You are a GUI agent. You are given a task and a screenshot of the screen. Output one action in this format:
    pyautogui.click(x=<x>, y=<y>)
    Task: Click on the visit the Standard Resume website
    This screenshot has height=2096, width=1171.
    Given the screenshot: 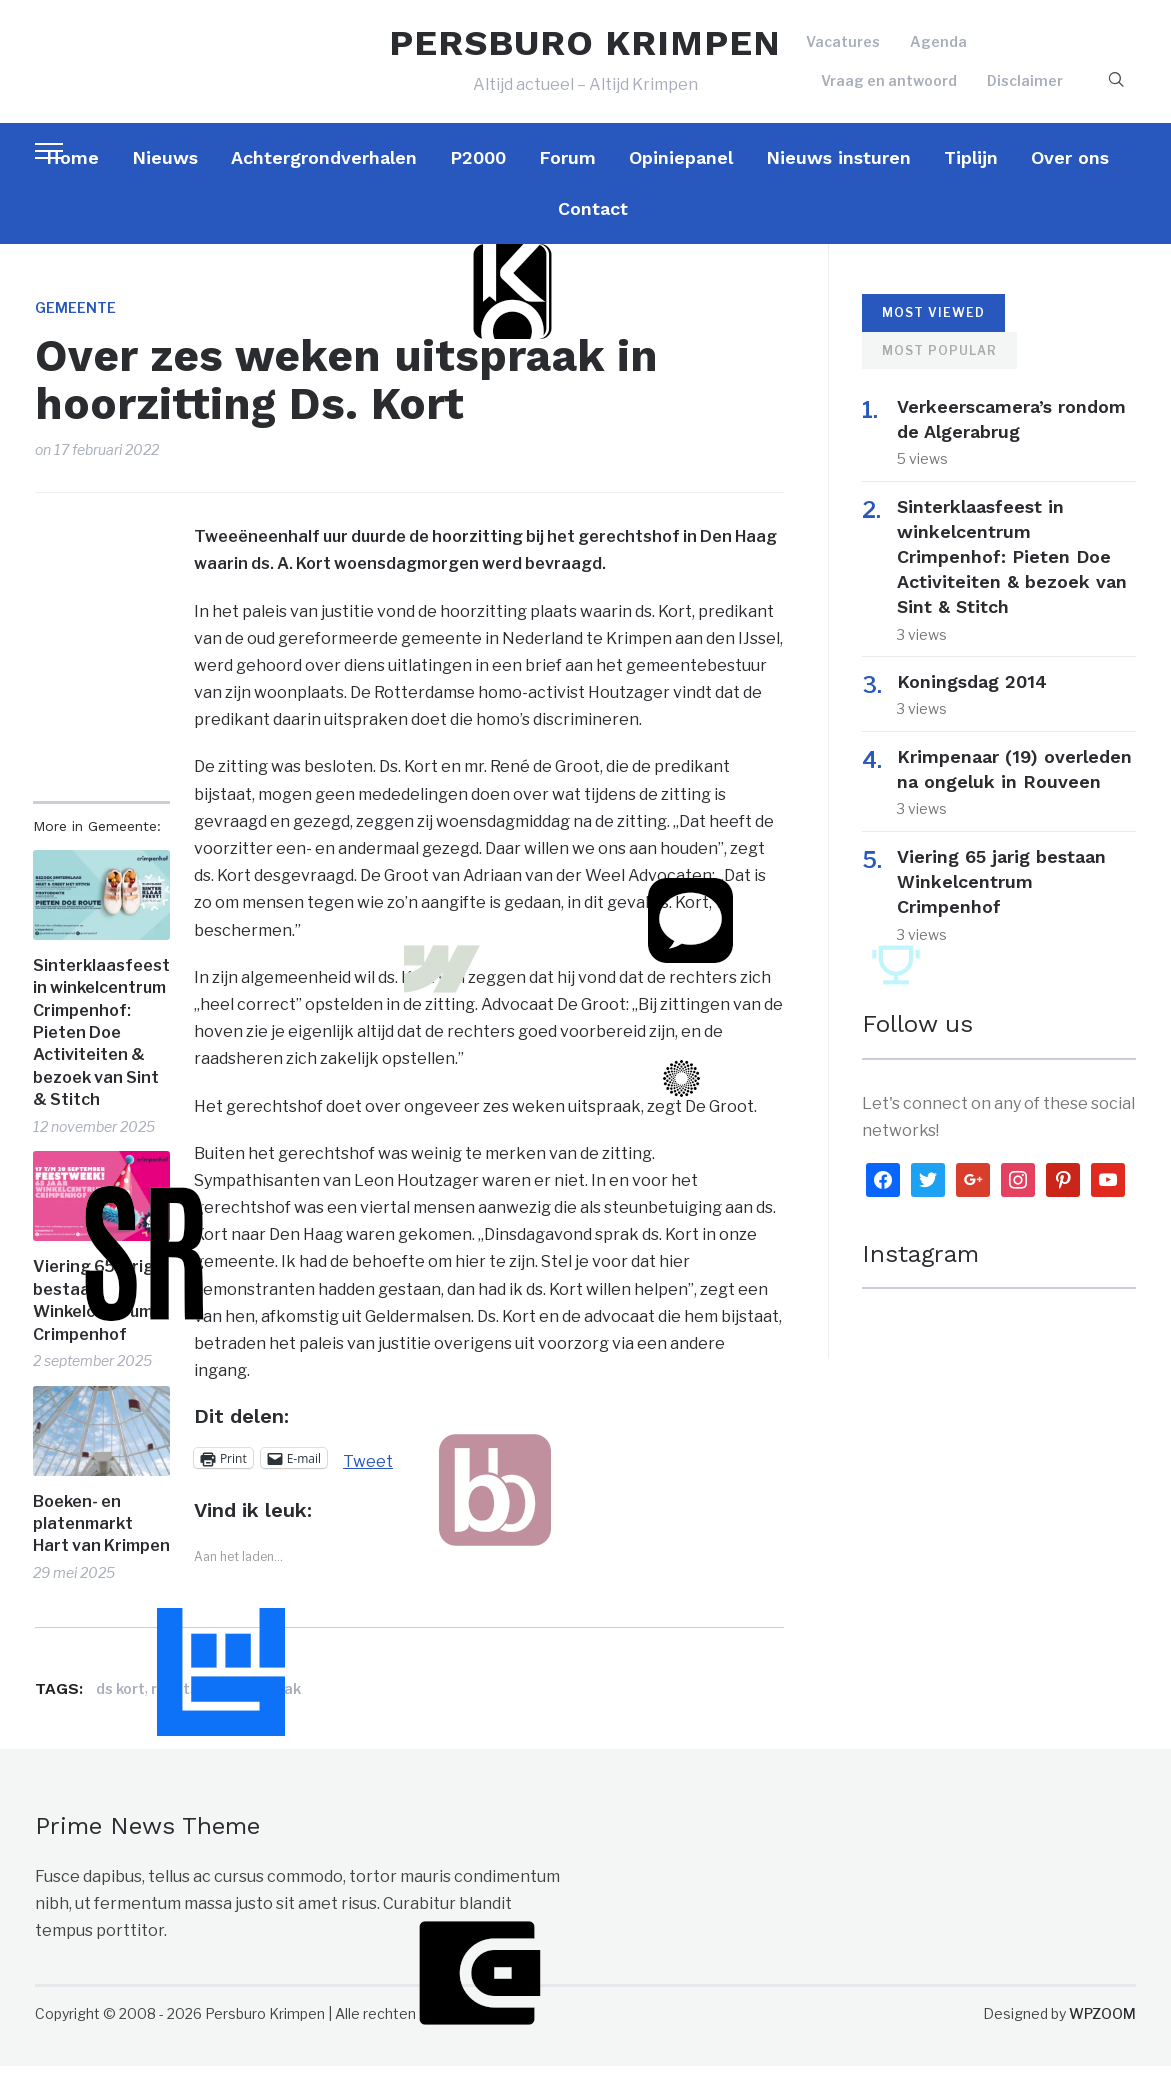 What is the action you would take?
    pyautogui.click(x=144, y=1253)
    